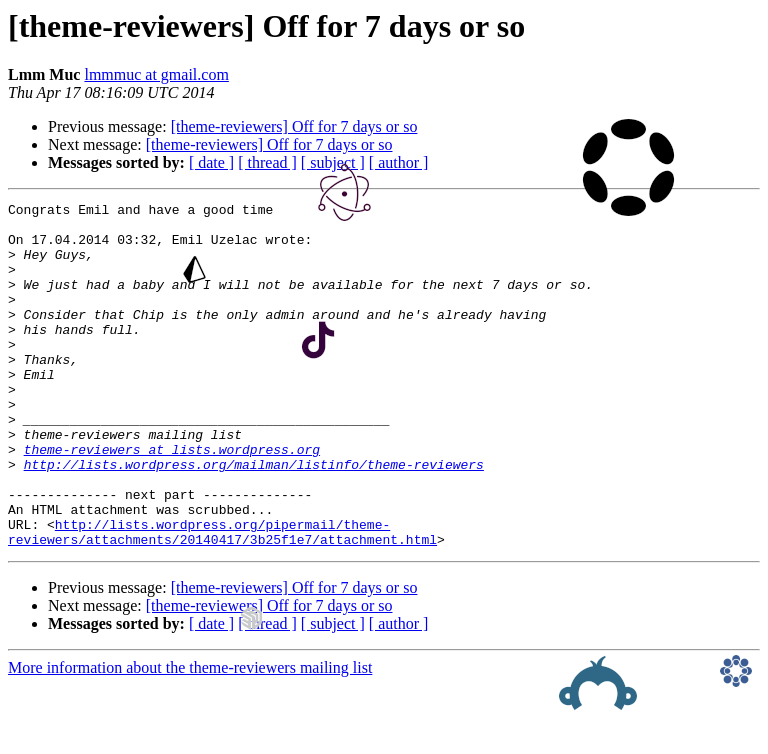  I want to click on open Prisma ORM documentation or dashboard, so click(194, 269).